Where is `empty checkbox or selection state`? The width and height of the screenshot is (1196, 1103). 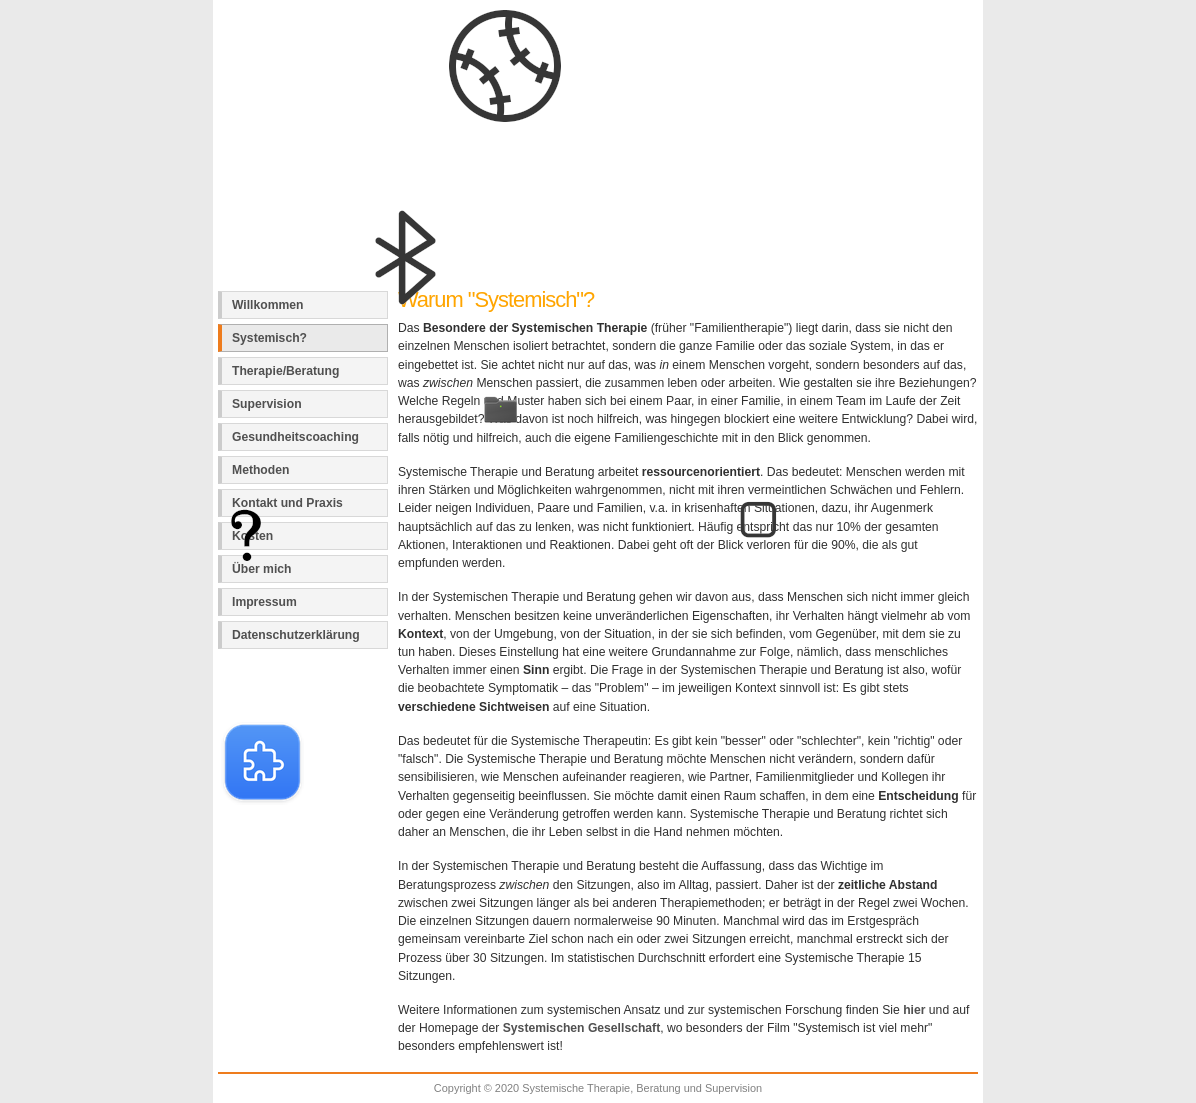 empty checkbox or selection state is located at coordinates (748, 529).